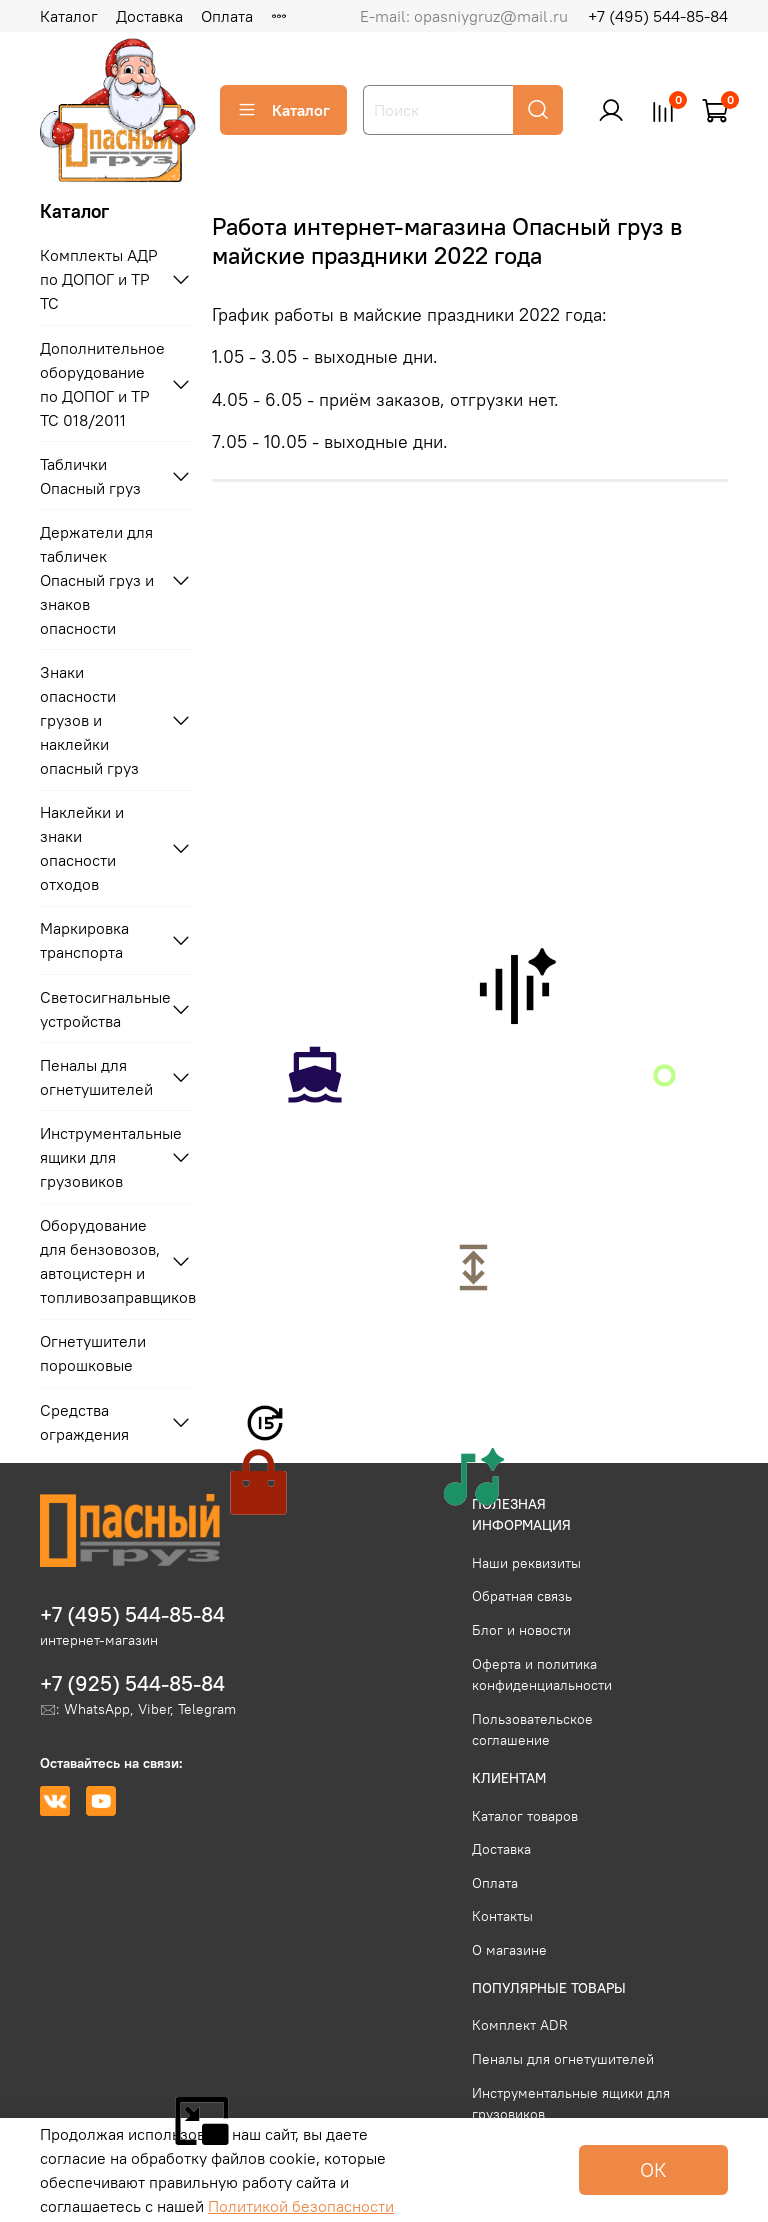  What do you see at coordinates (315, 1076) in the screenshot?
I see `view shipping or delivery status` at bounding box center [315, 1076].